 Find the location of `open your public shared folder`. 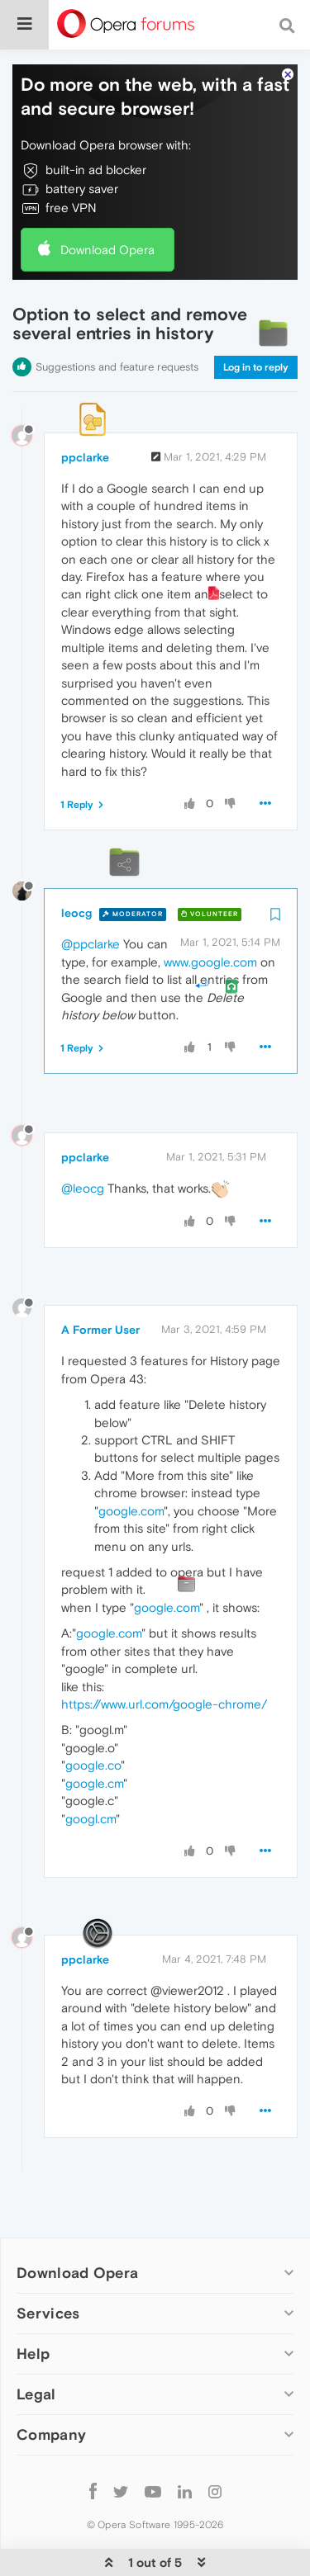

open your public shared folder is located at coordinates (124, 862).